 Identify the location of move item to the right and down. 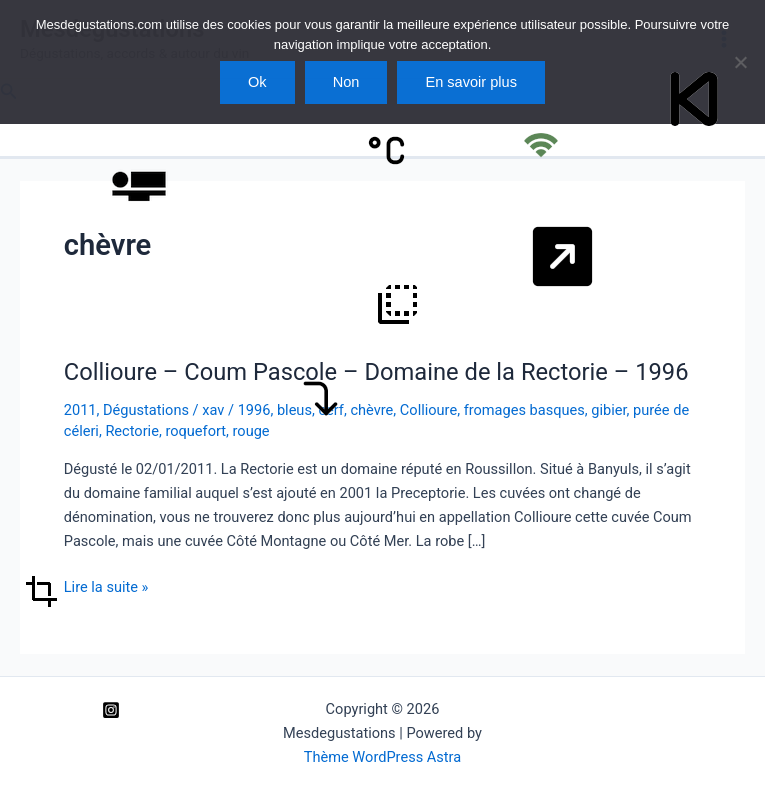
(320, 398).